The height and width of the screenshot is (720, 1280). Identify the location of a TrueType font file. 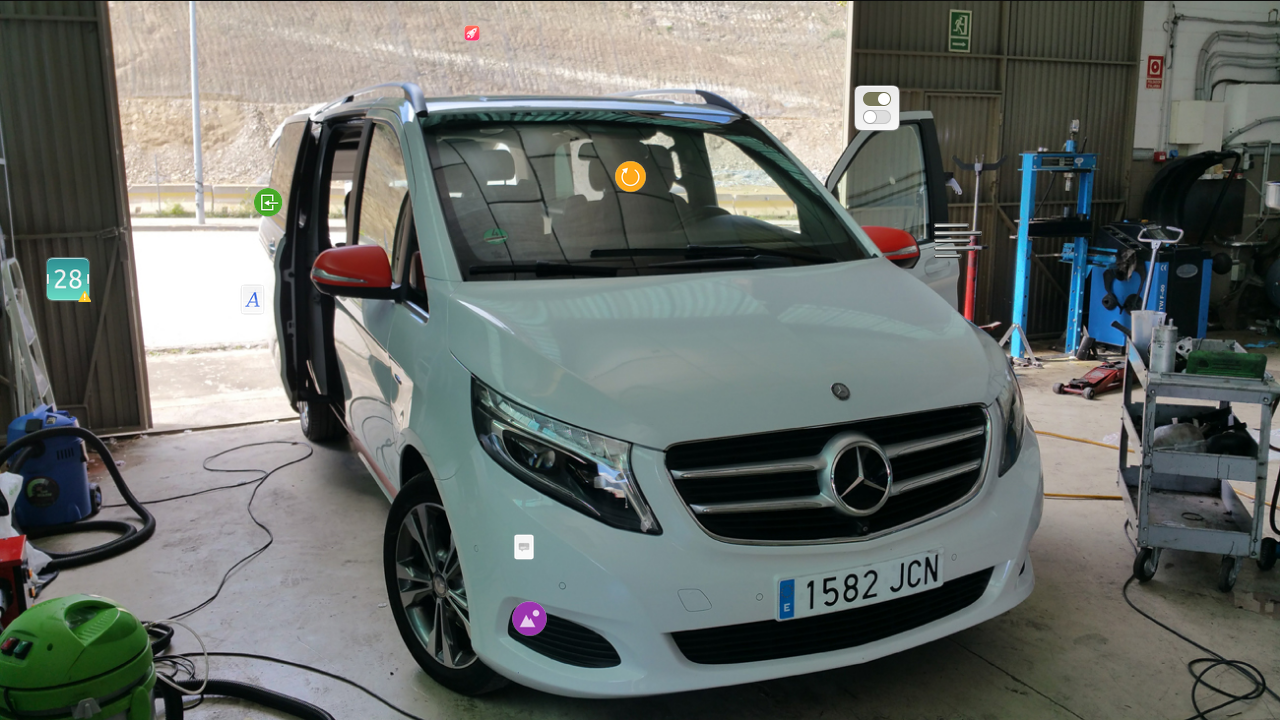
(252, 299).